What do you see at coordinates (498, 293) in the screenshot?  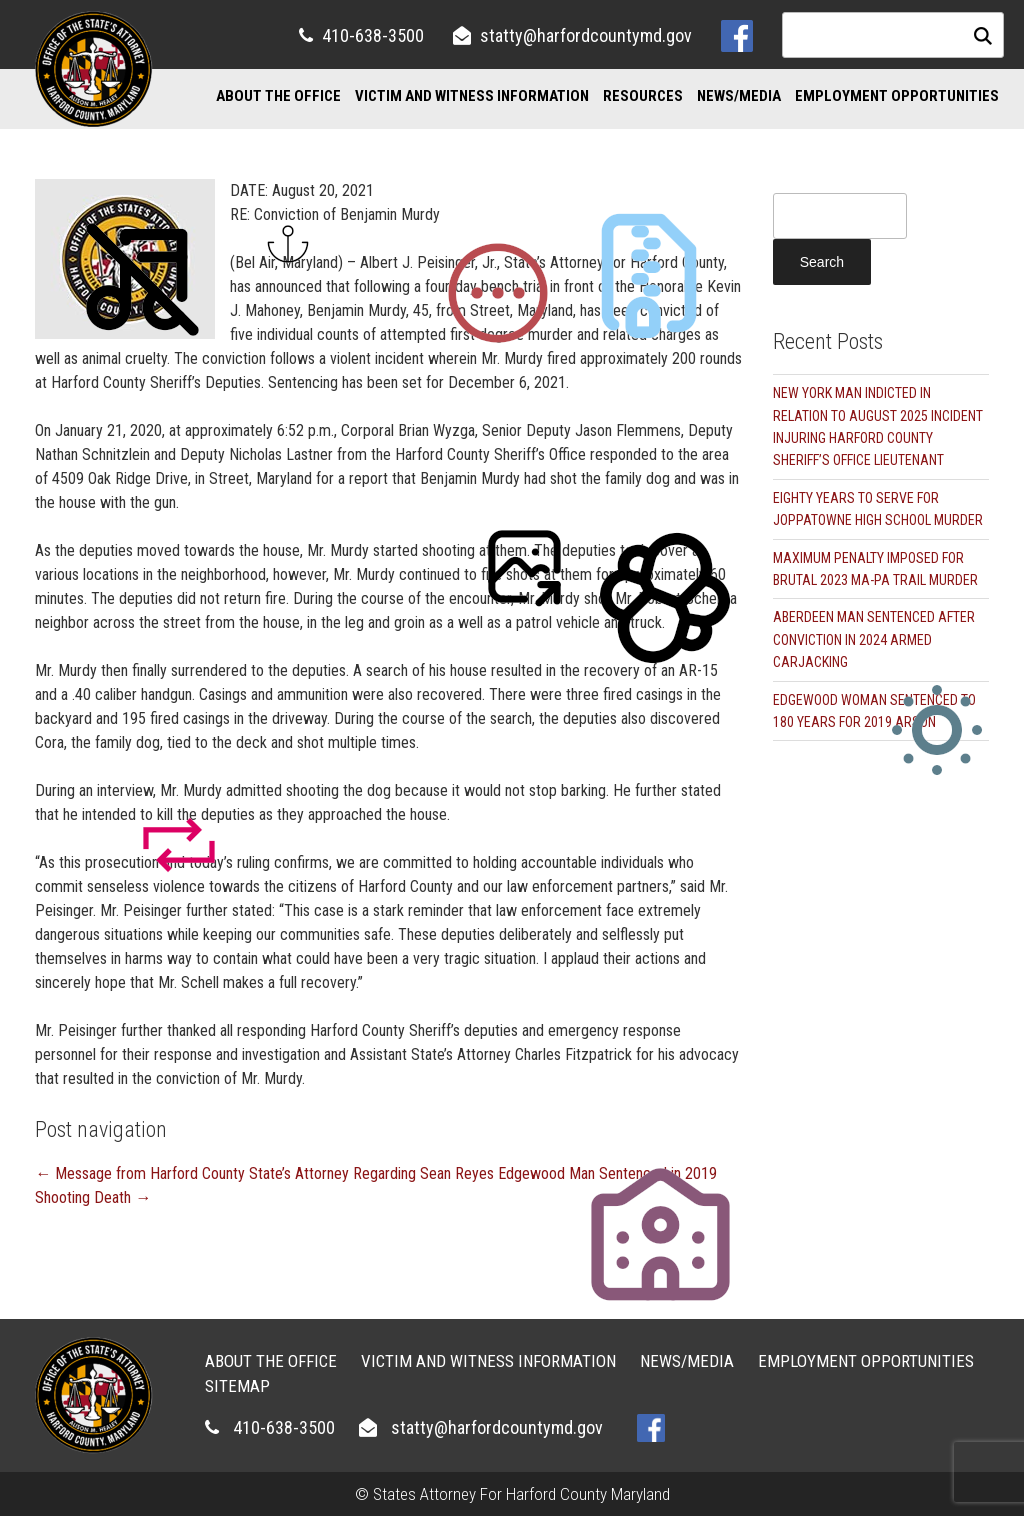 I see `open more options menu` at bounding box center [498, 293].